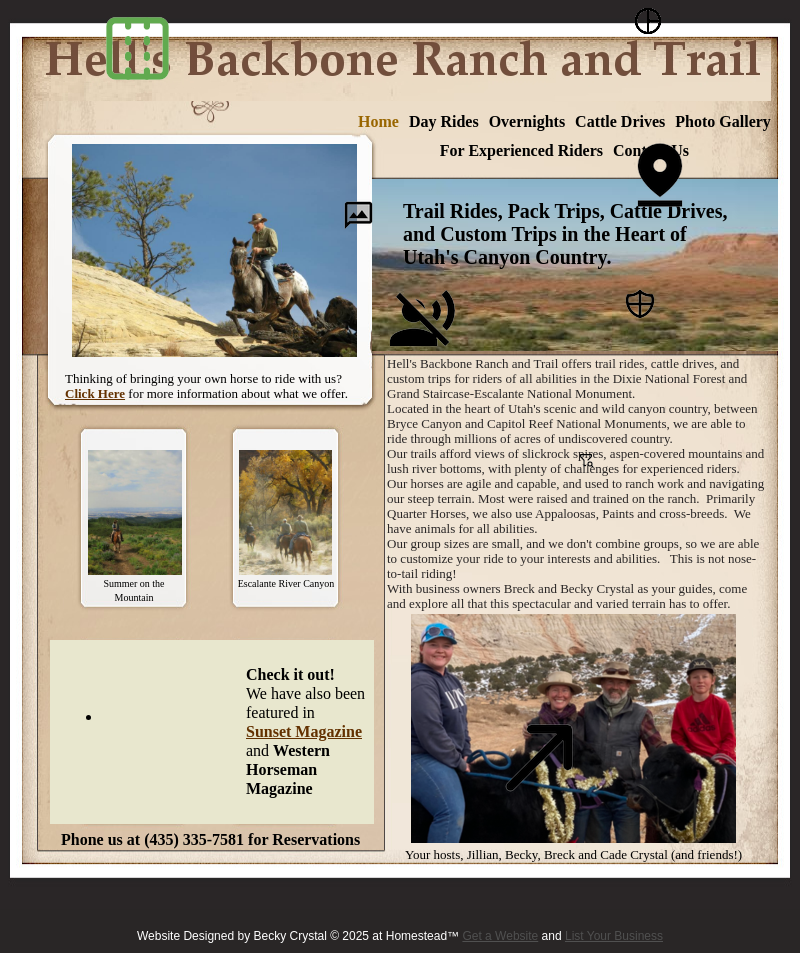 The image size is (800, 953). Describe the element at coordinates (648, 21) in the screenshot. I see `view data breakdown or statistics` at that location.